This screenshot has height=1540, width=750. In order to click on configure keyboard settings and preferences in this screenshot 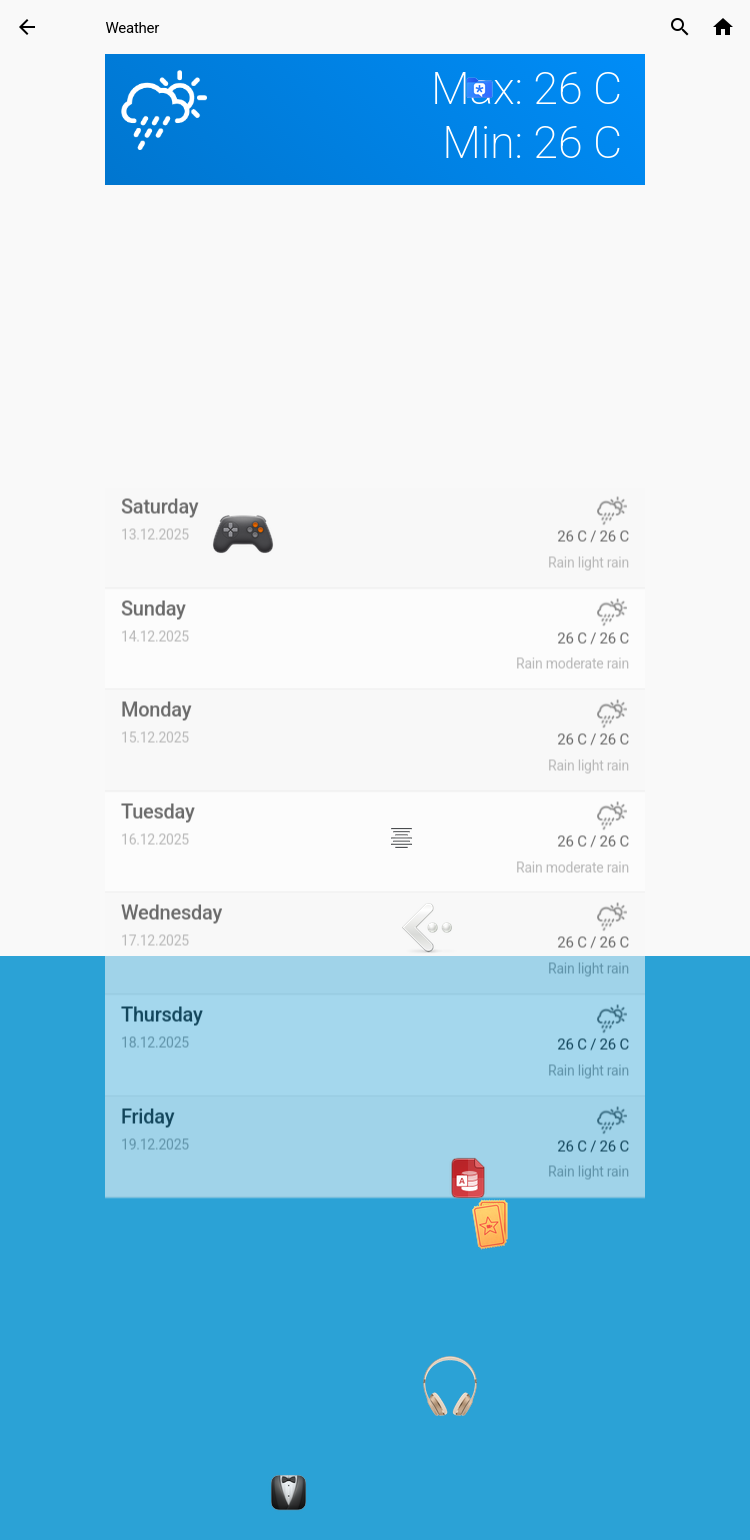, I will do `click(288, 1492)`.